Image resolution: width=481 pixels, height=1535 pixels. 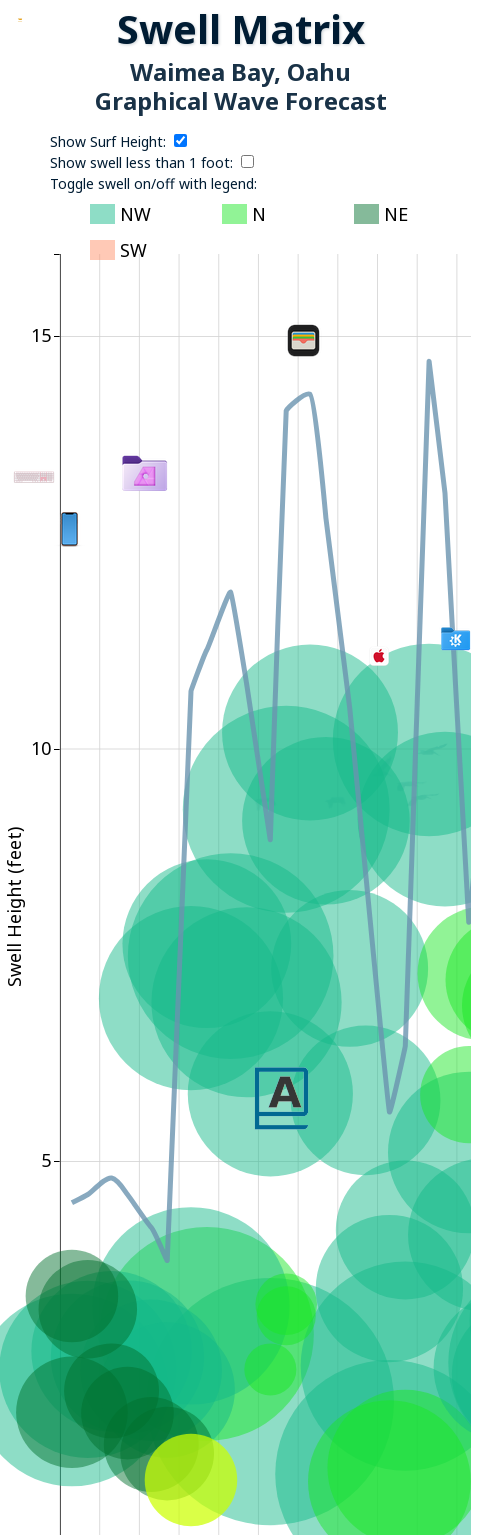 I want to click on access wallet and payment settings, so click(x=303, y=340).